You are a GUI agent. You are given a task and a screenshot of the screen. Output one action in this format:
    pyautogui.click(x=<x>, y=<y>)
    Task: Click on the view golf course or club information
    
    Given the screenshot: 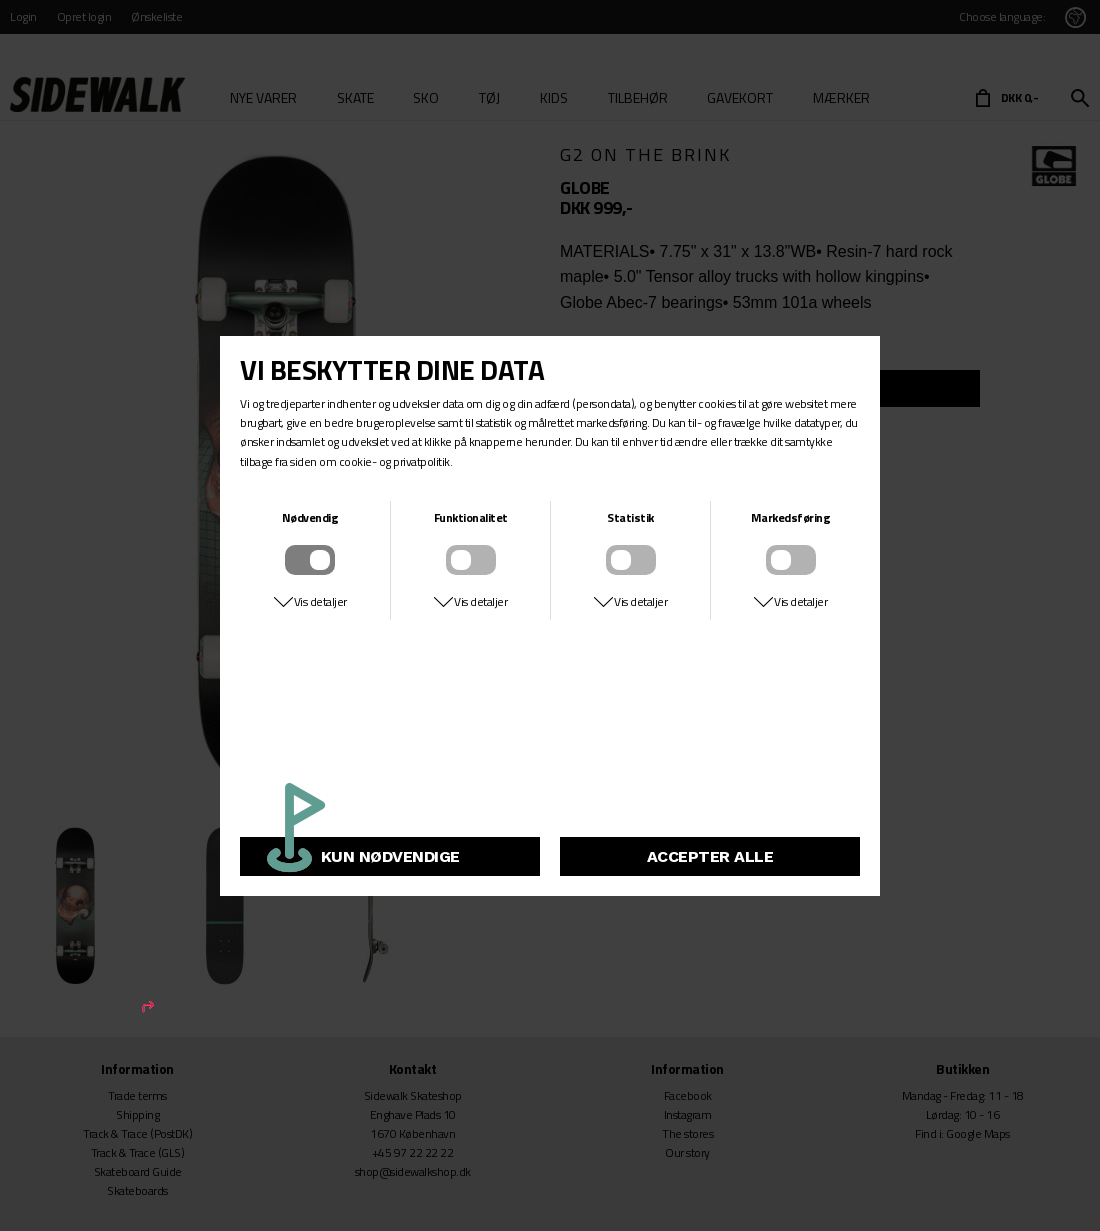 What is the action you would take?
    pyautogui.click(x=289, y=827)
    